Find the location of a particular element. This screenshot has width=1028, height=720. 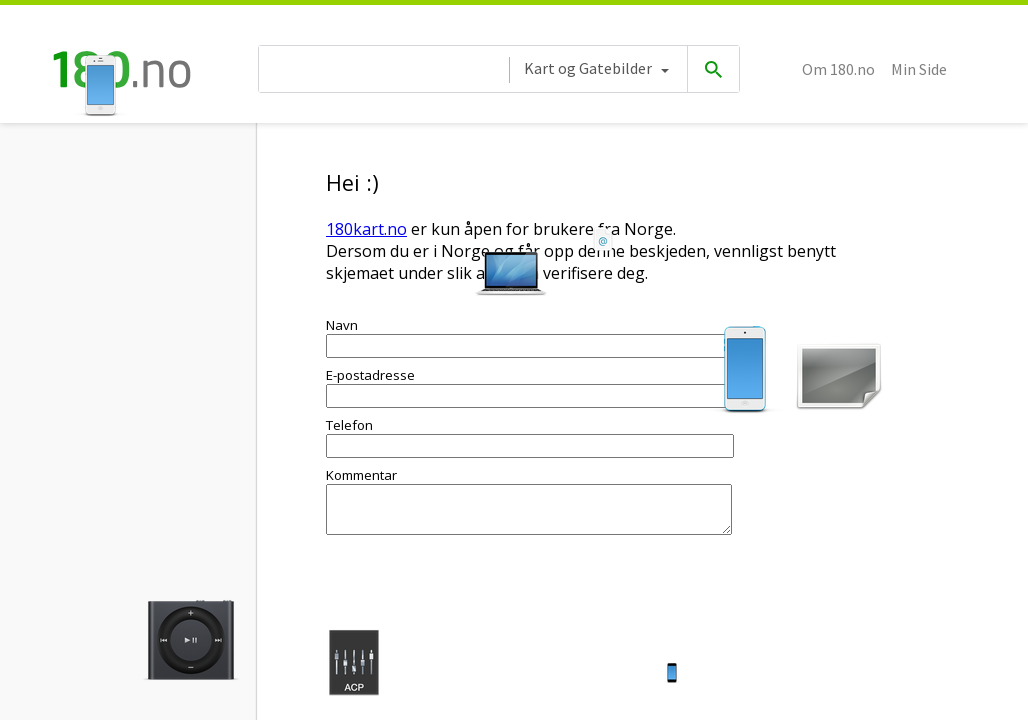

access ipod shuffle device settings is located at coordinates (191, 640).